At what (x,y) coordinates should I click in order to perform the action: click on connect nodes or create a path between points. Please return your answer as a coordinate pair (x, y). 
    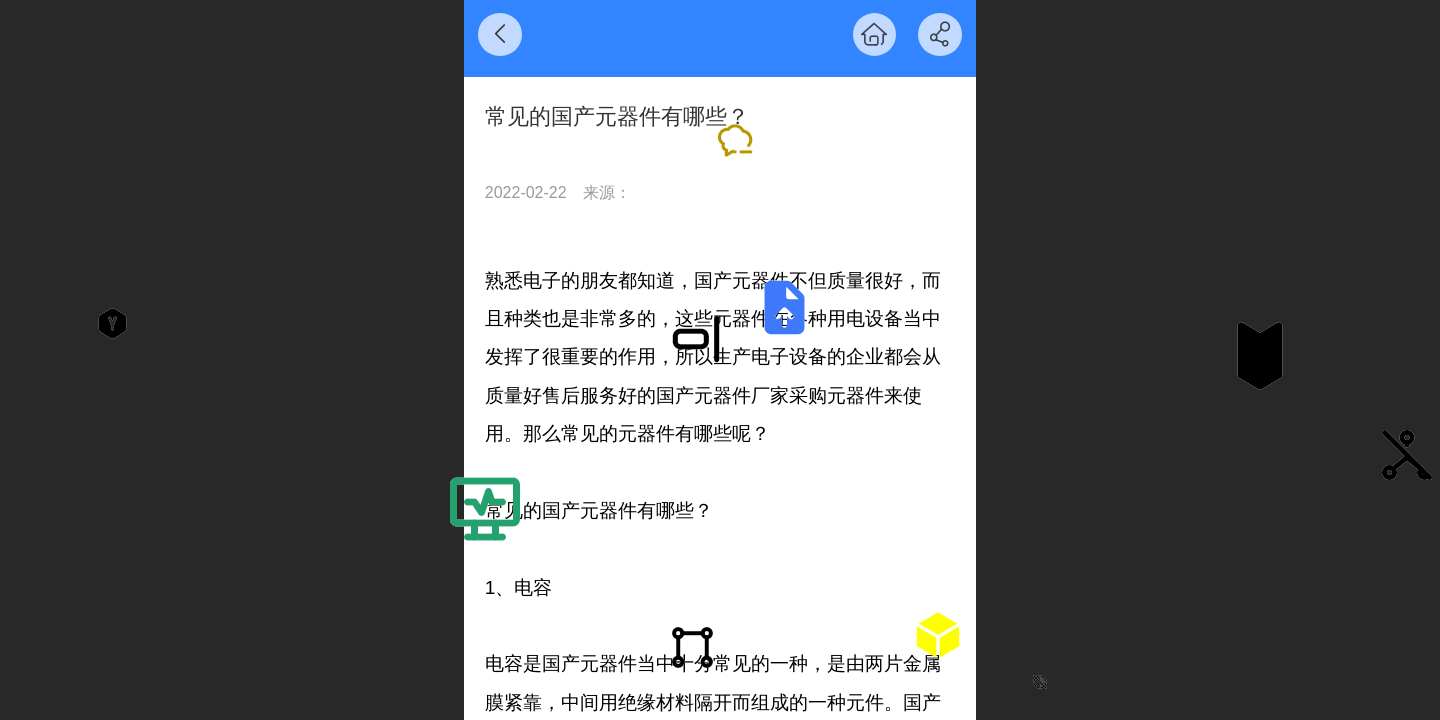
    Looking at the image, I should click on (692, 647).